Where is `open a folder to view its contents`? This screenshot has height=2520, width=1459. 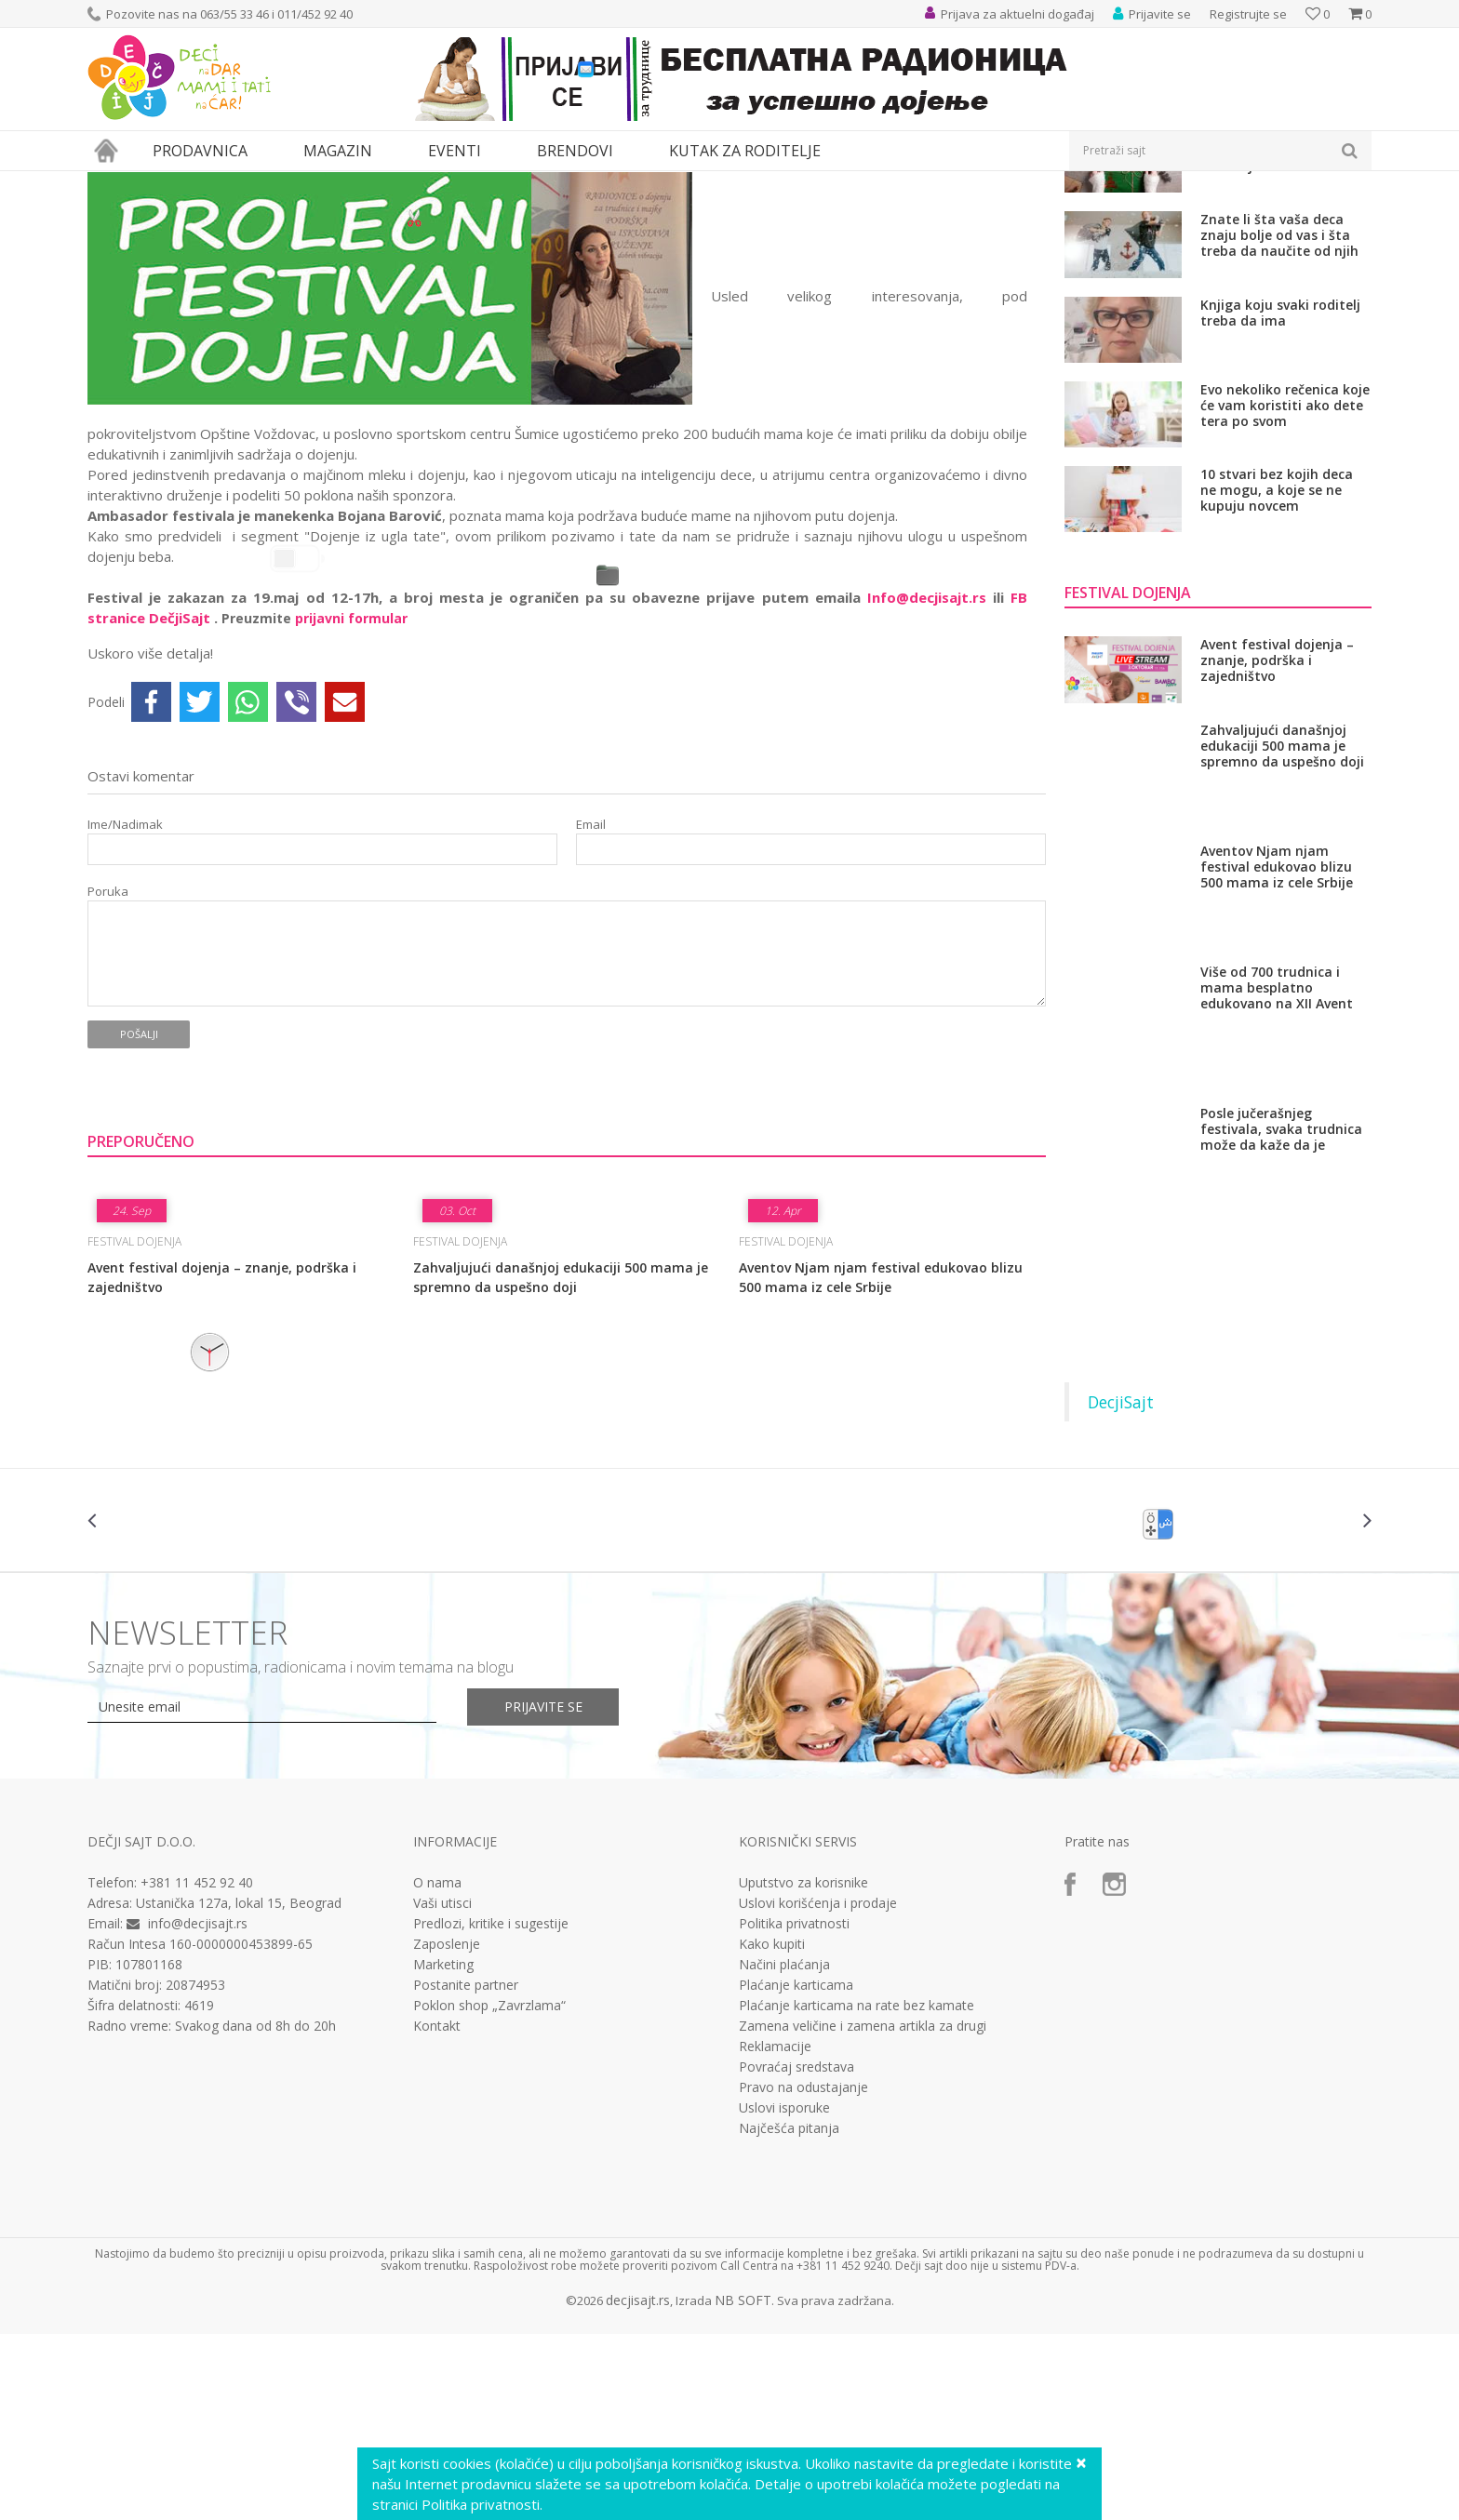 open a folder to view its contents is located at coordinates (608, 575).